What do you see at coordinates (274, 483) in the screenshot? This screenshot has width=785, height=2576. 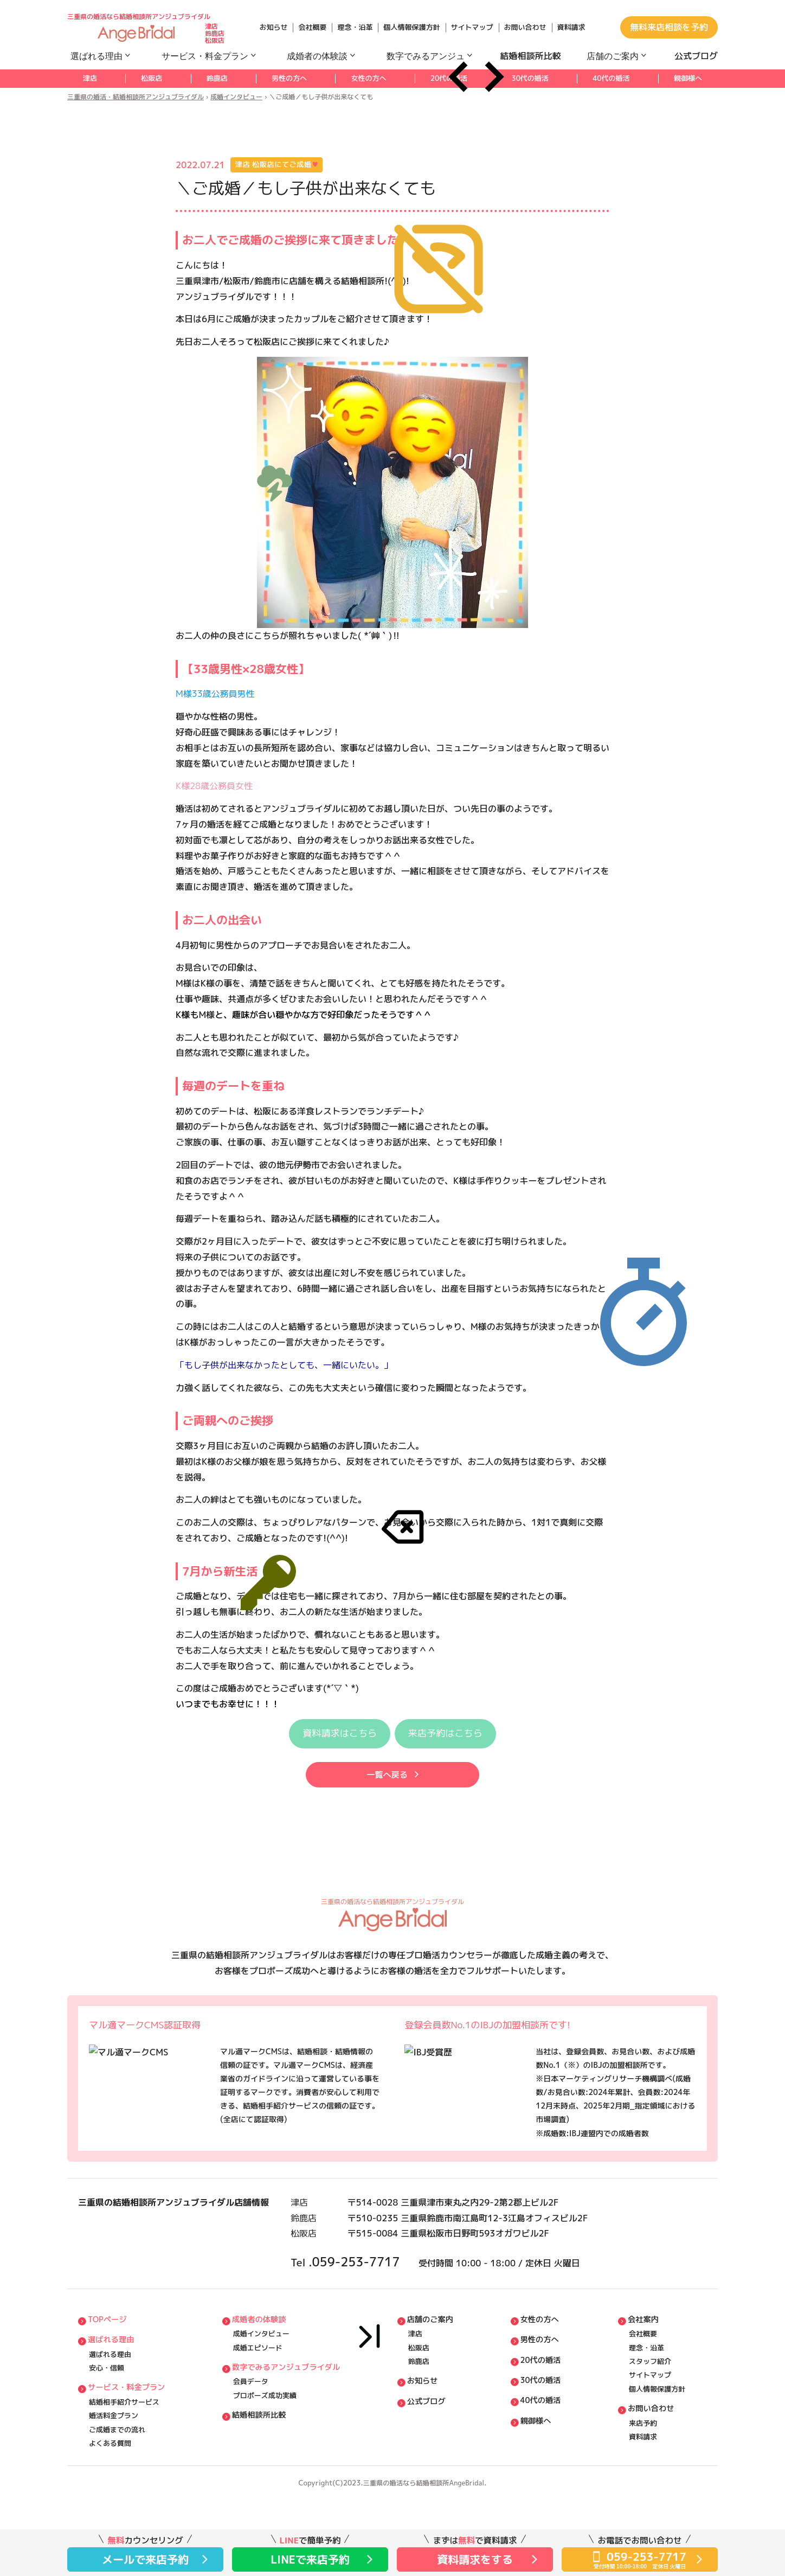 I see `indicates thunderstorm weather conditions` at bounding box center [274, 483].